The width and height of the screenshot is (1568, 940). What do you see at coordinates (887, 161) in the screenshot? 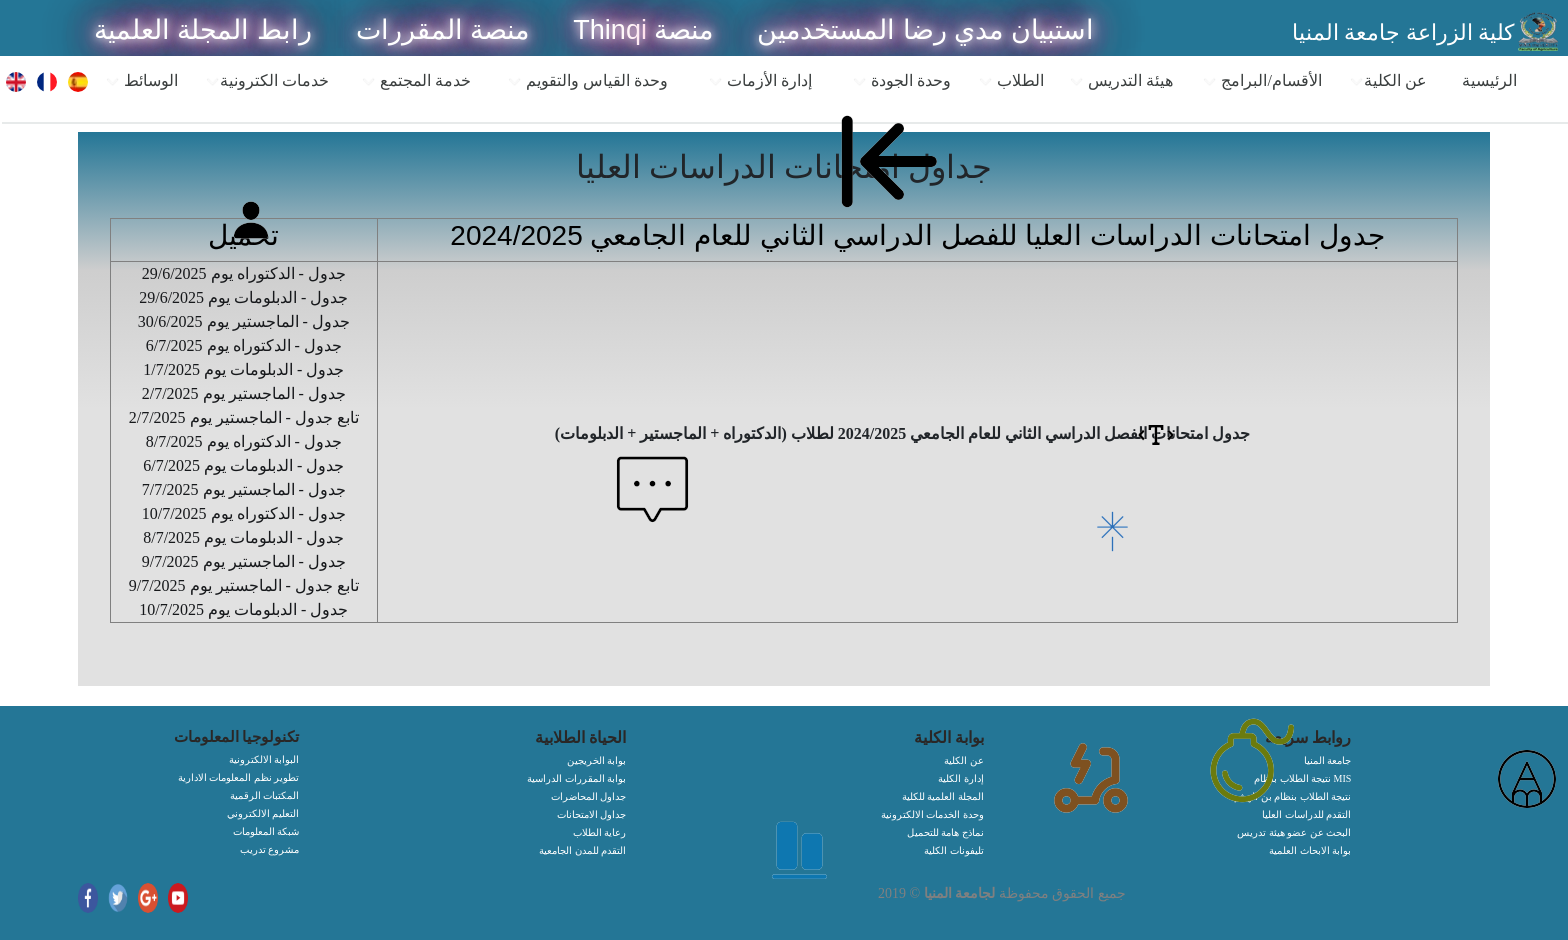
I see `go back to the beginning` at bounding box center [887, 161].